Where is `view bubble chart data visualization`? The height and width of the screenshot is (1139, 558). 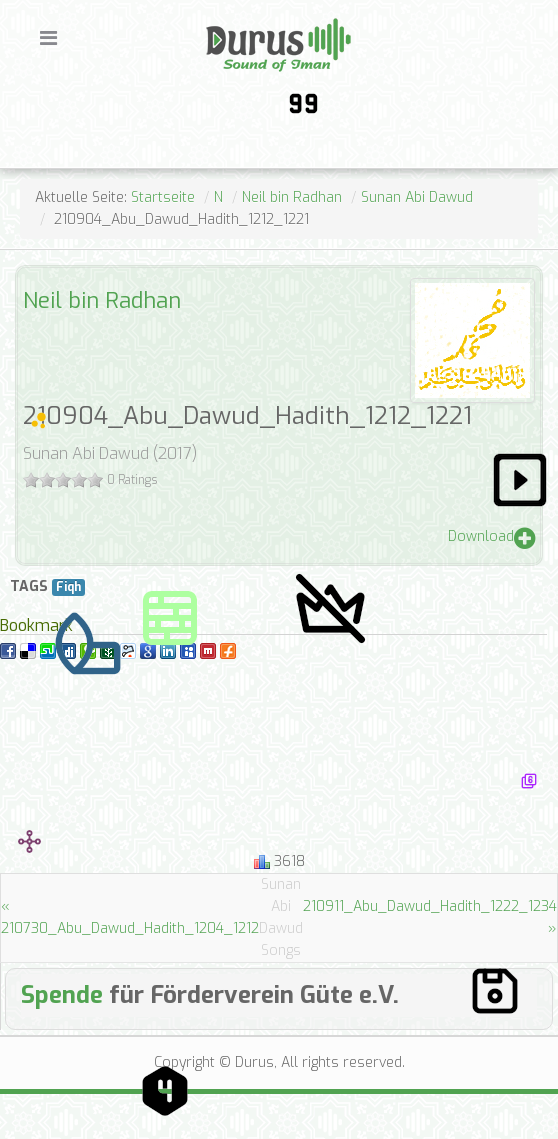 view bubble chart data visualization is located at coordinates (39, 420).